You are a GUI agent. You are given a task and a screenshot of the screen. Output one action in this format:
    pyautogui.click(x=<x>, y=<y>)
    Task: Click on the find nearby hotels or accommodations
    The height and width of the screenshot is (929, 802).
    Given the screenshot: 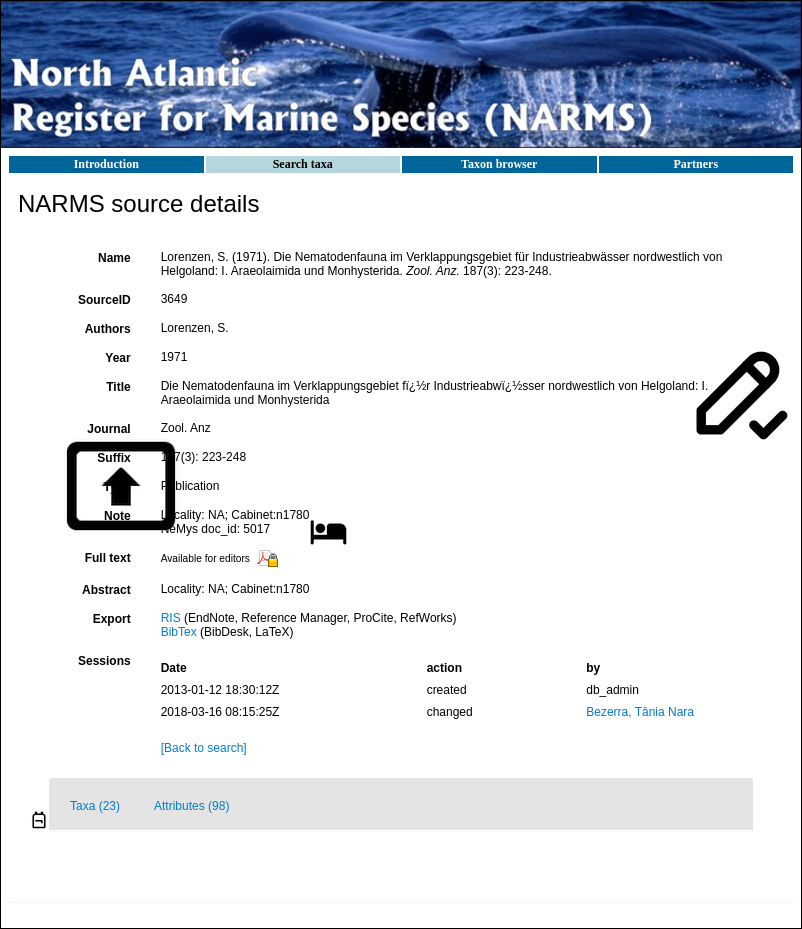 What is the action you would take?
    pyautogui.click(x=328, y=531)
    